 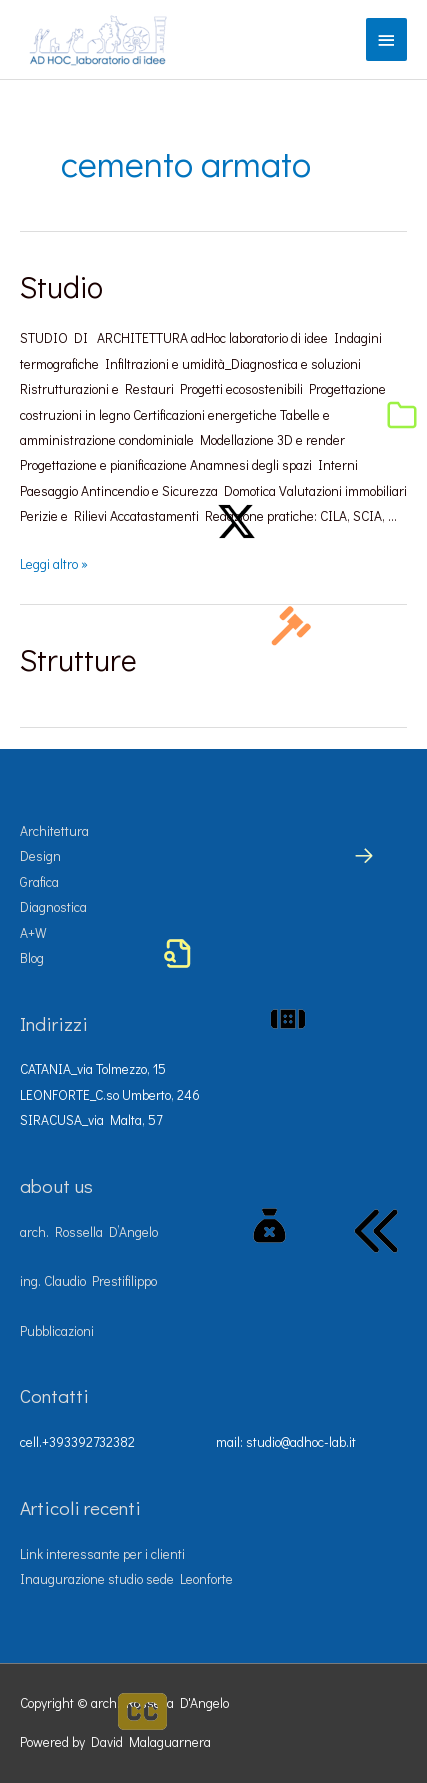 I want to click on search within a document, so click(x=178, y=953).